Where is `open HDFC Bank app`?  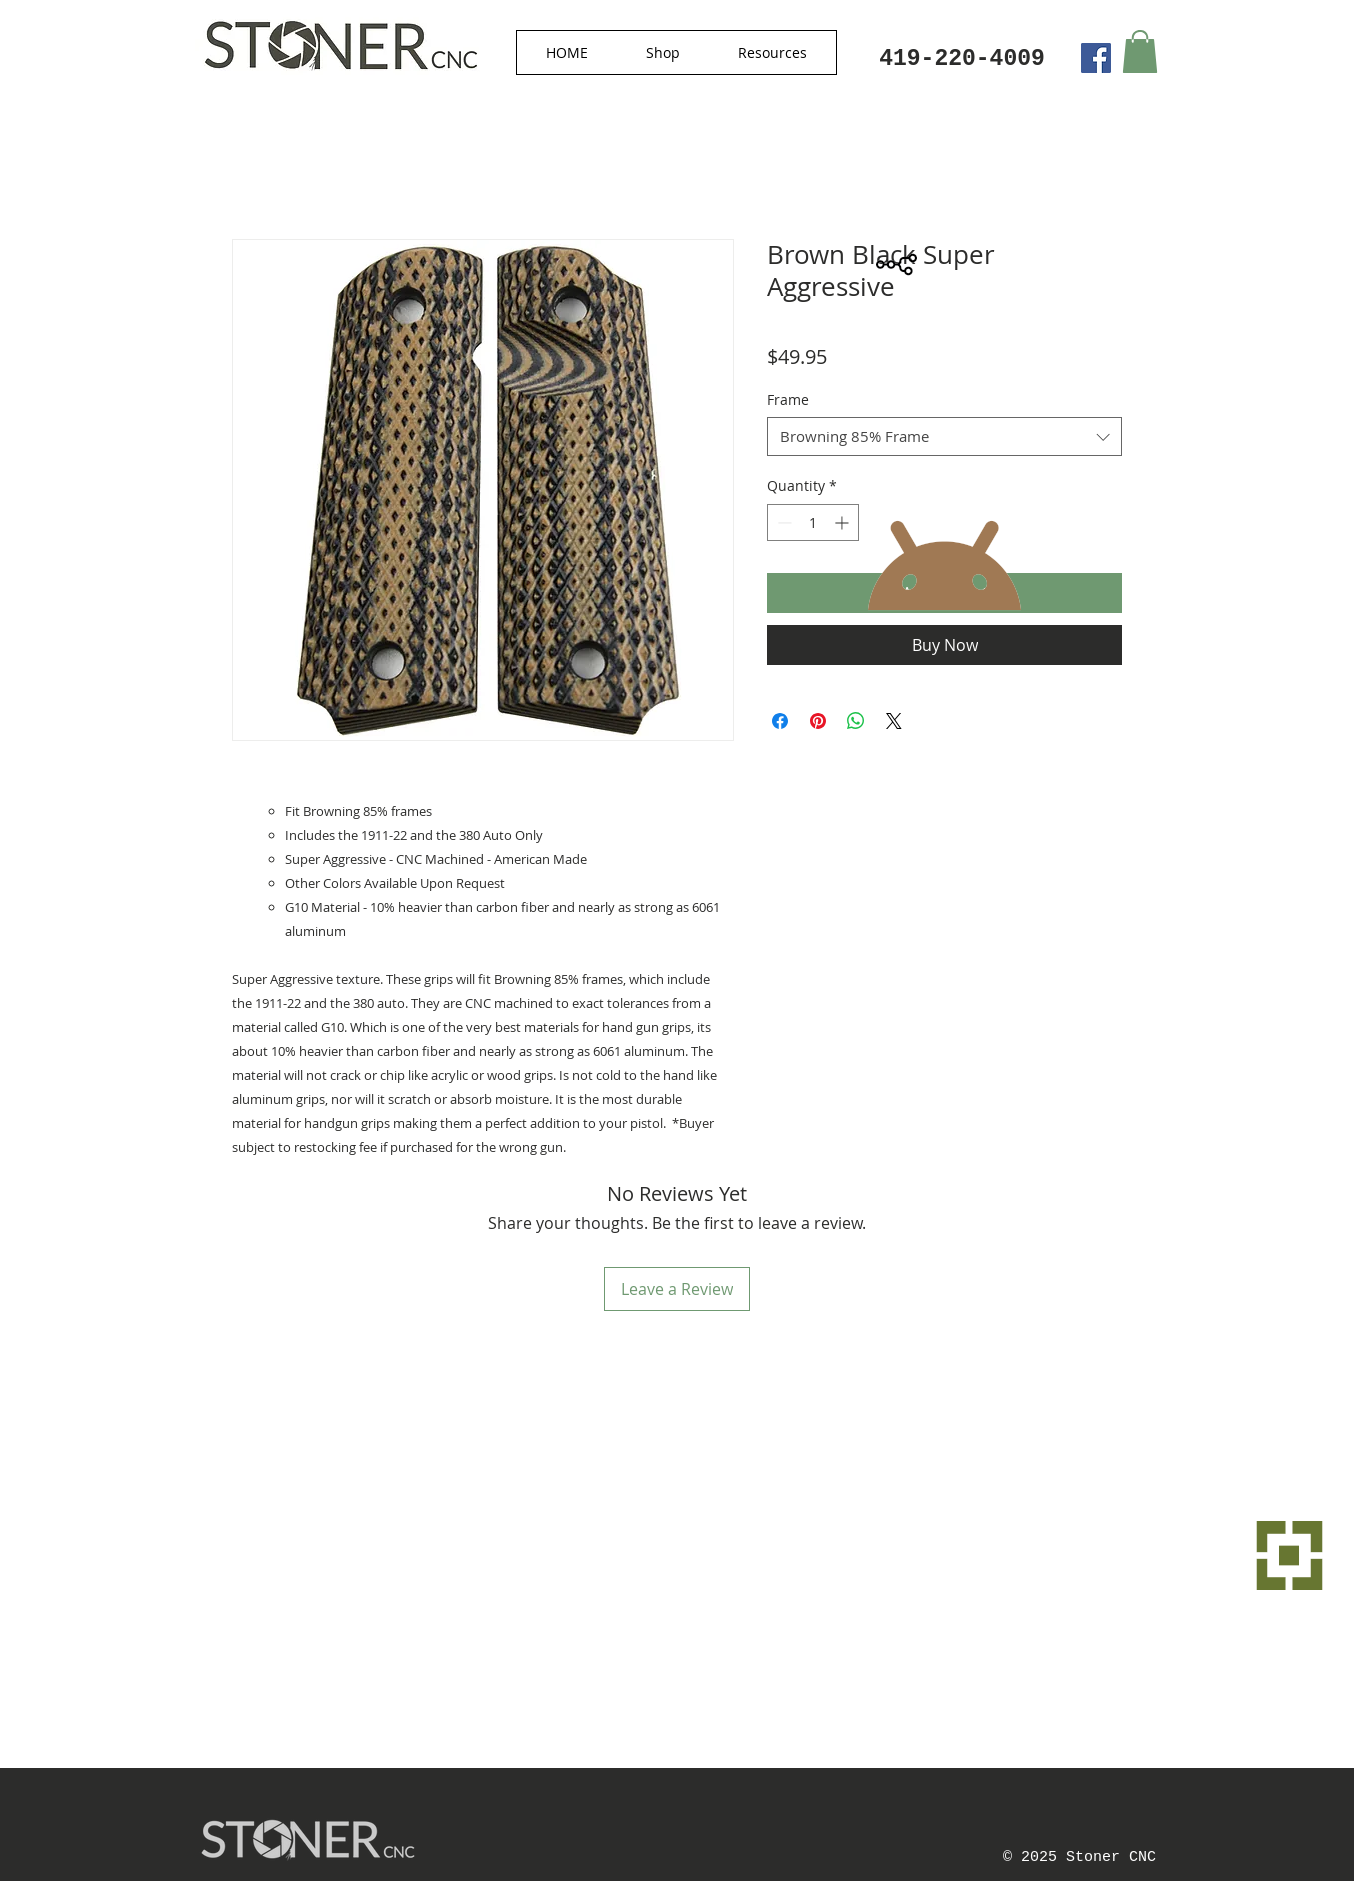 open HDFC Bank app is located at coordinates (1289, 1555).